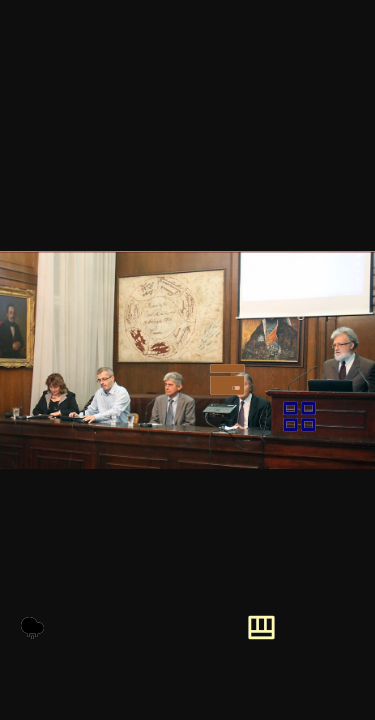 The height and width of the screenshot is (720, 375). Describe the element at coordinates (299, 416) in the screenshot. I see `switch to gallery view` at that location.